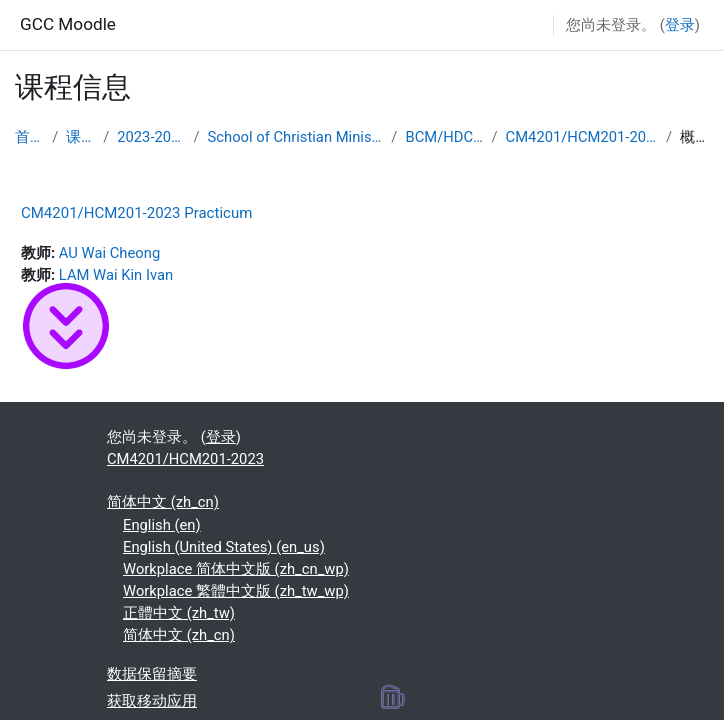  I want to click on browse nearby bars or breweries, so click(391, 697).